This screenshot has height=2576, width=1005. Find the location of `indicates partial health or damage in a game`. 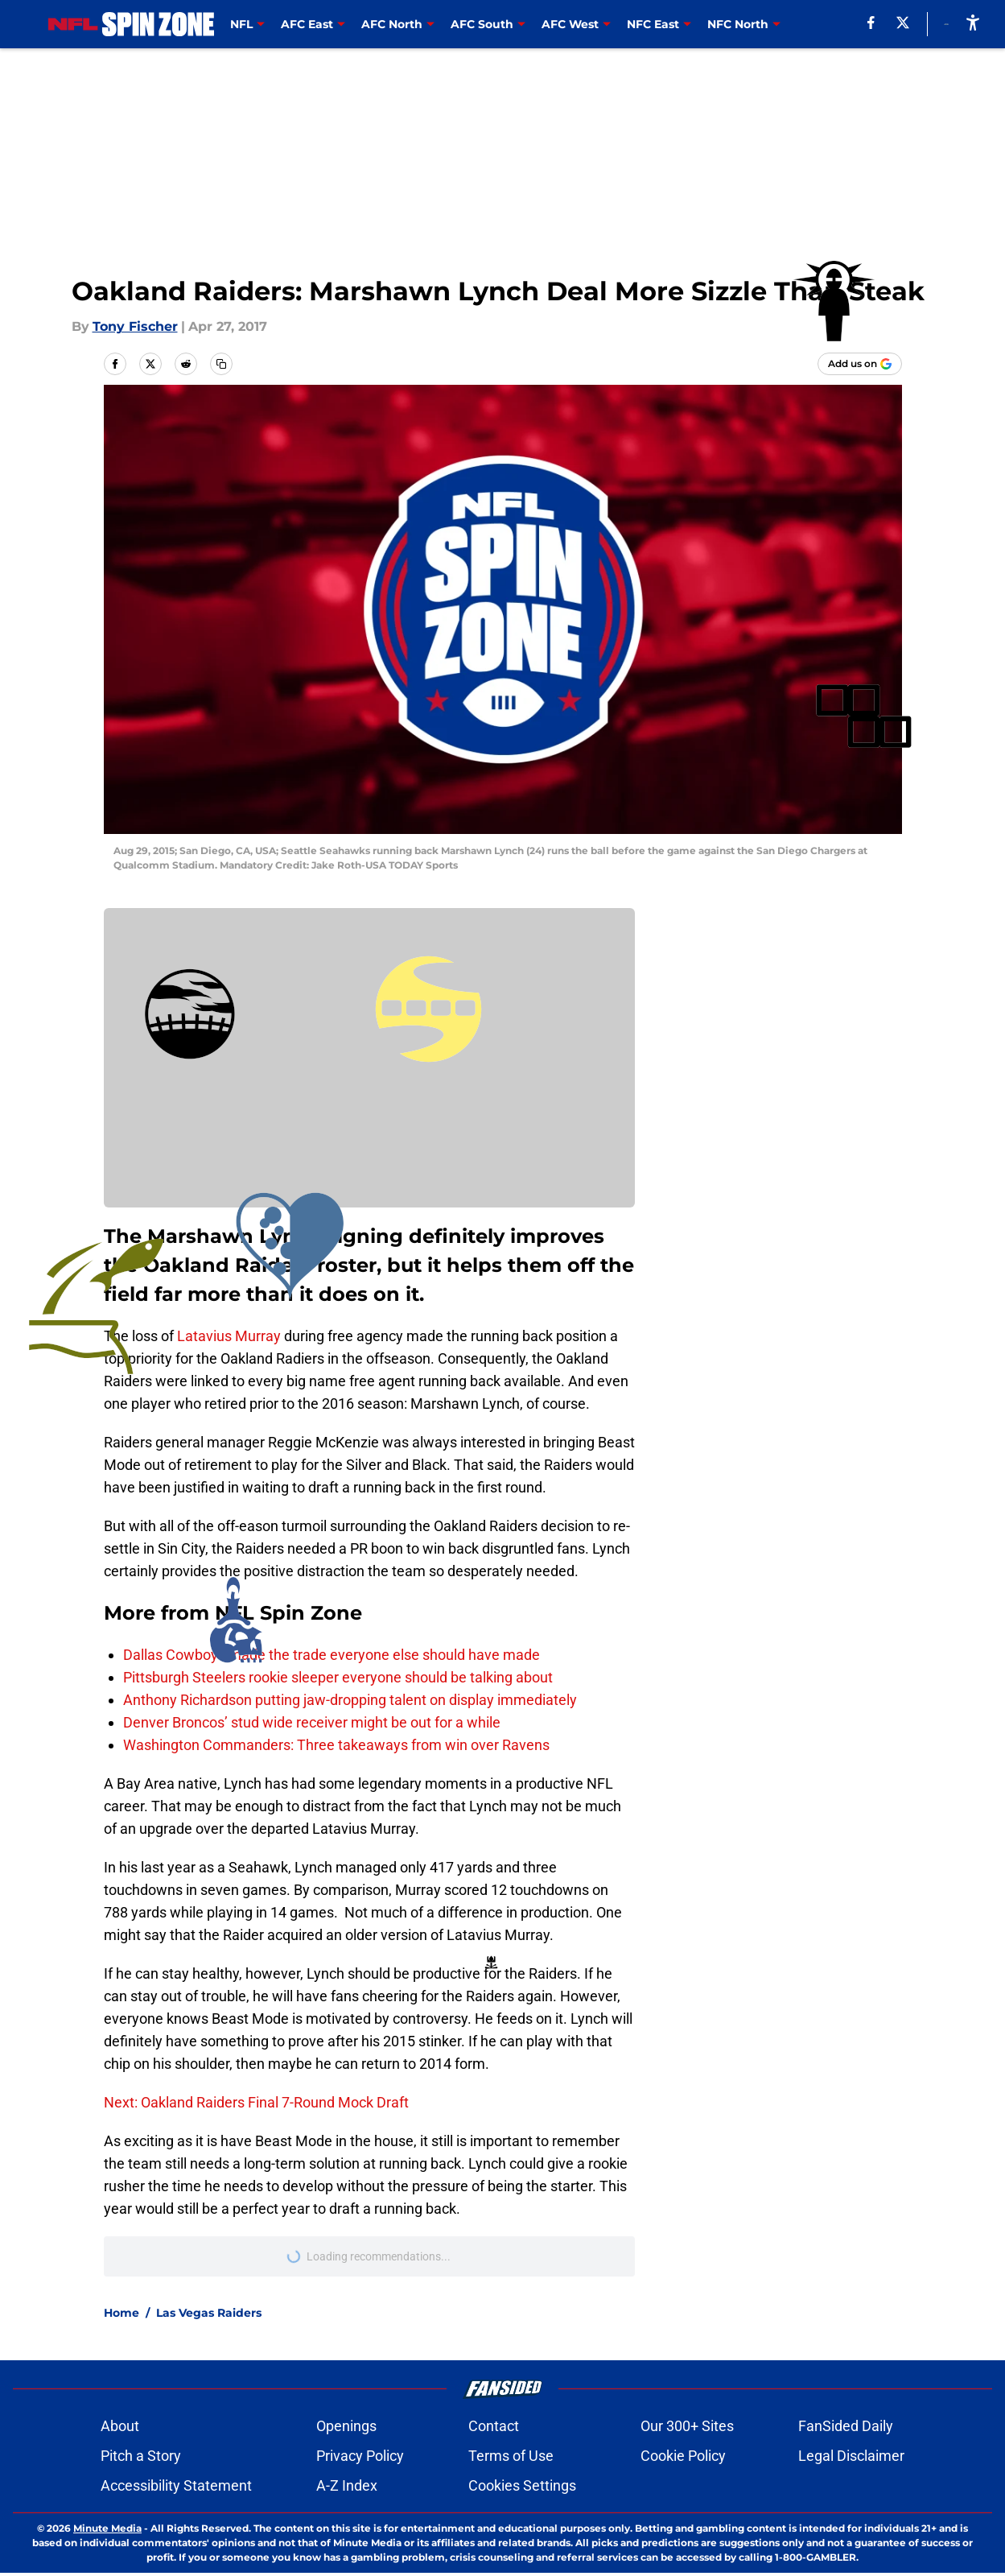

indicates partial health or damage in a game is located at coordinates (290, 1245).